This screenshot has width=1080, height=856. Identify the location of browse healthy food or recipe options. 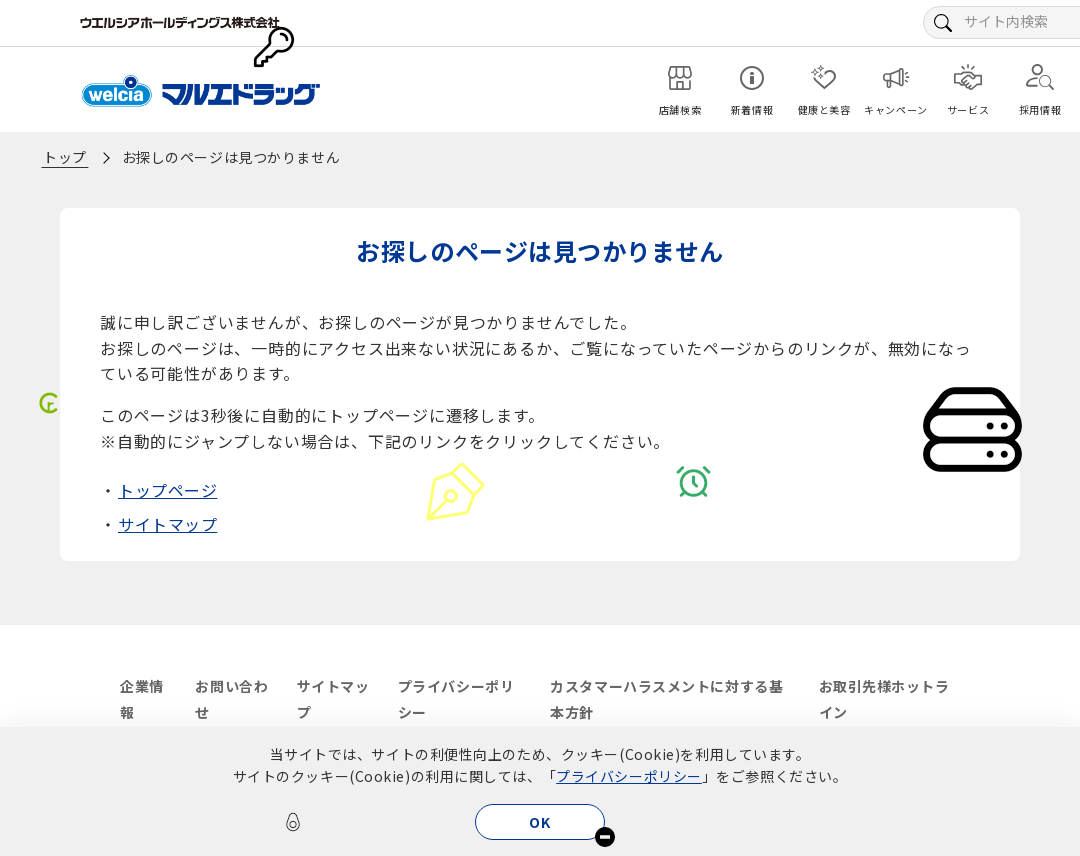
(293, 822).